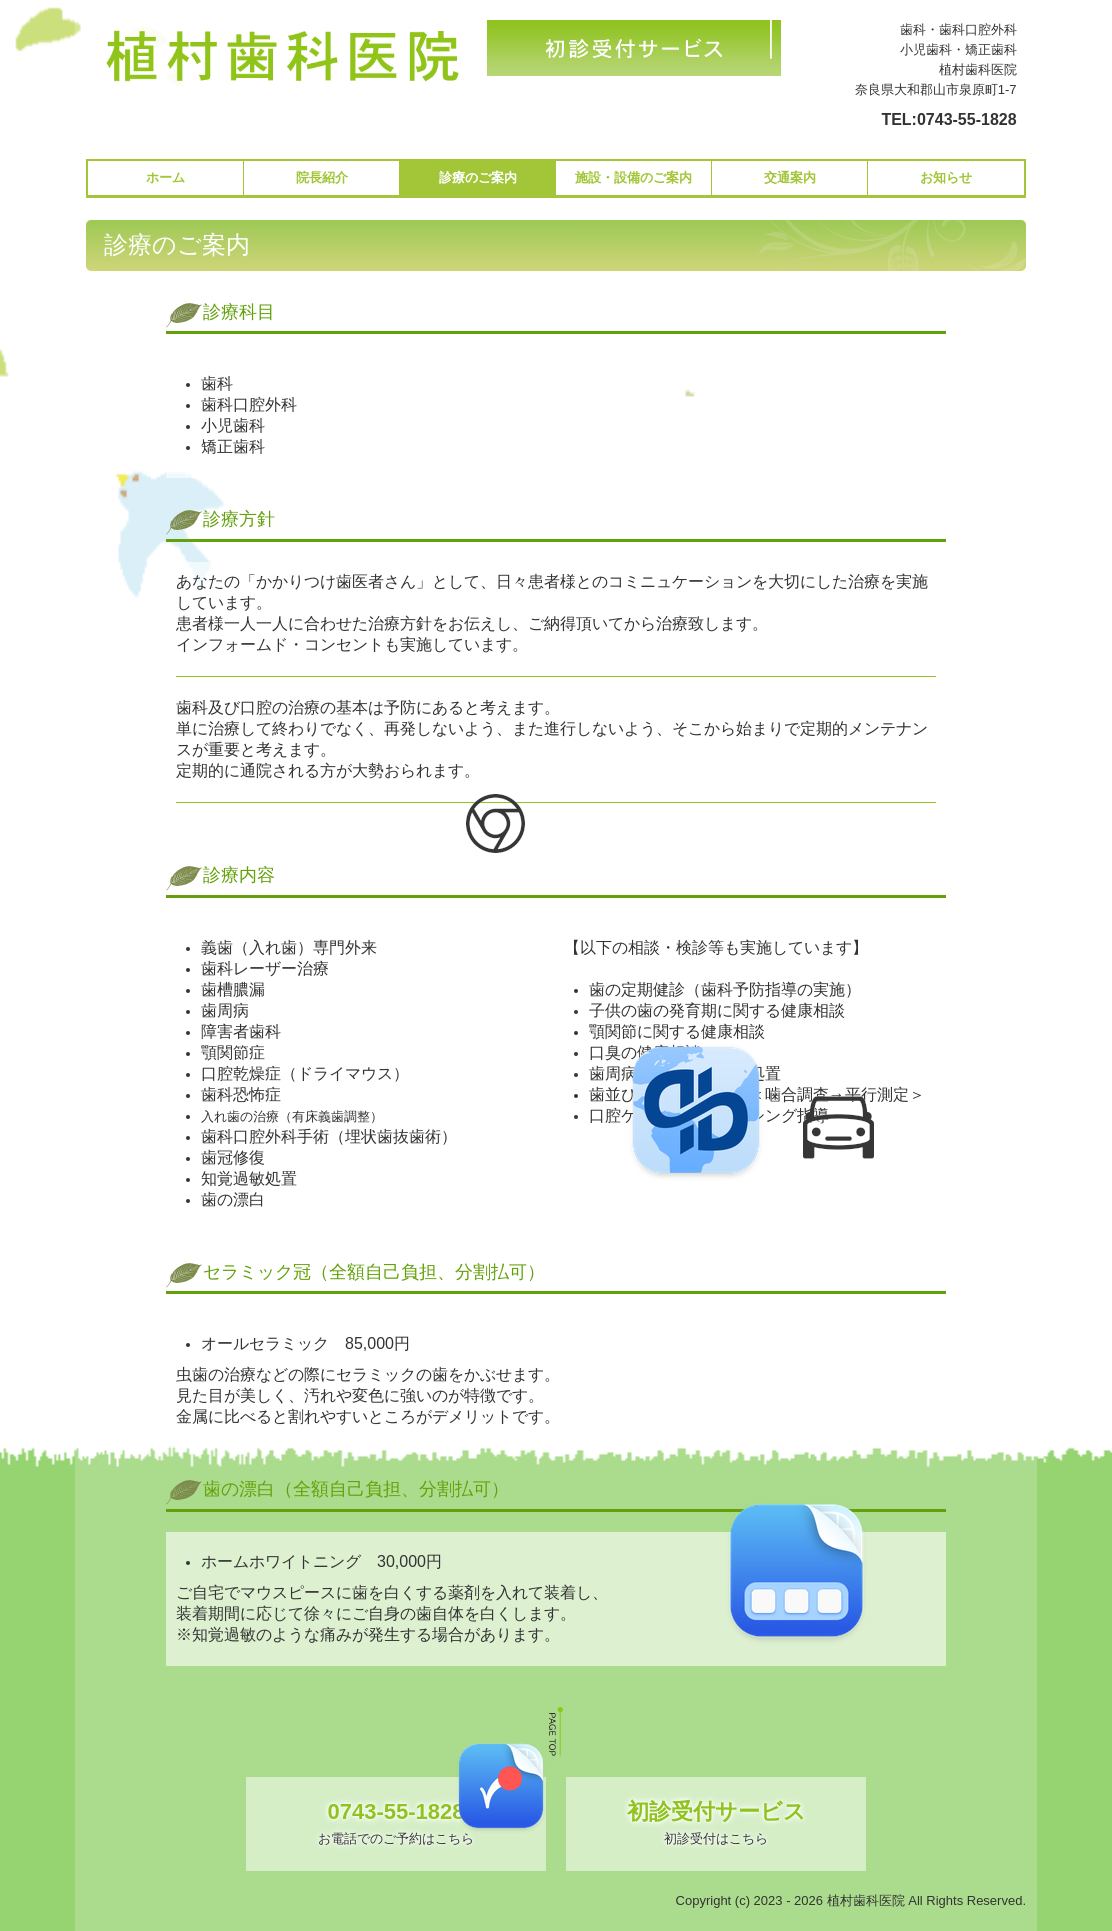 The height and width of the screenshot is (1931, 1112). What do you see at coordinates (696, 1110) in the screenshot?
I see `launch qutebrowser web browser` at bounding box center [696, 1110].